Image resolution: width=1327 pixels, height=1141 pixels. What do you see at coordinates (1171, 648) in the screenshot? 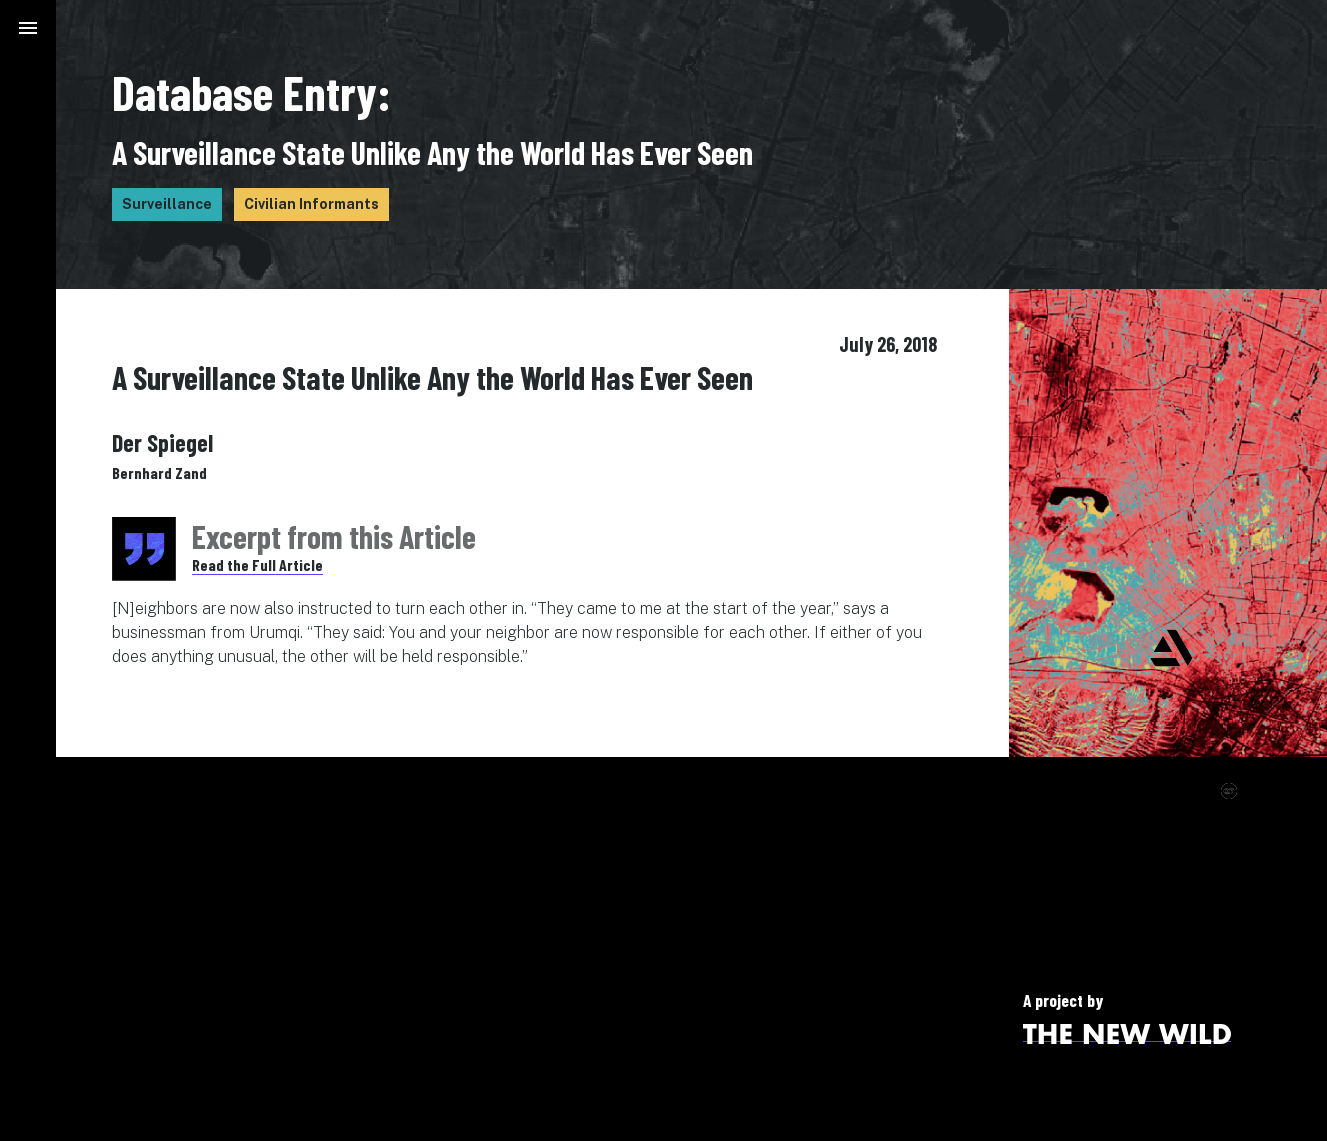
I see `visit ArtStation profile or portfolio` at bounding box center [1171, 648].